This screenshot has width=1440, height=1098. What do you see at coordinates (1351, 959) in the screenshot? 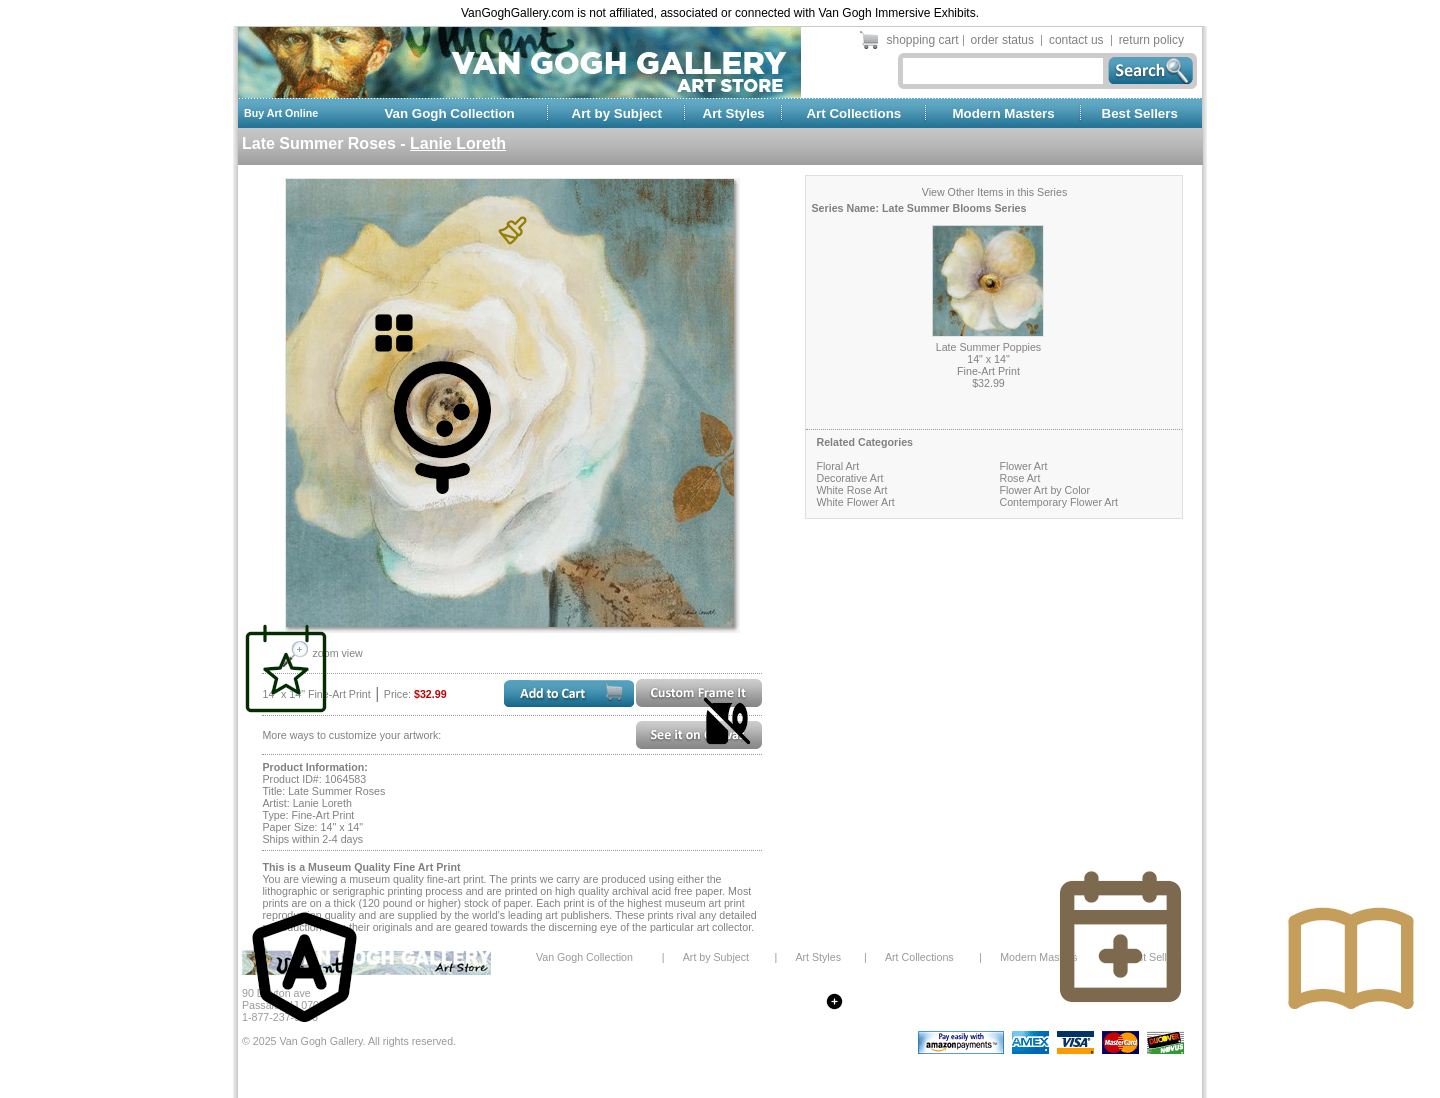
I see `open library or reading list` at bounding box center [1351, 959].